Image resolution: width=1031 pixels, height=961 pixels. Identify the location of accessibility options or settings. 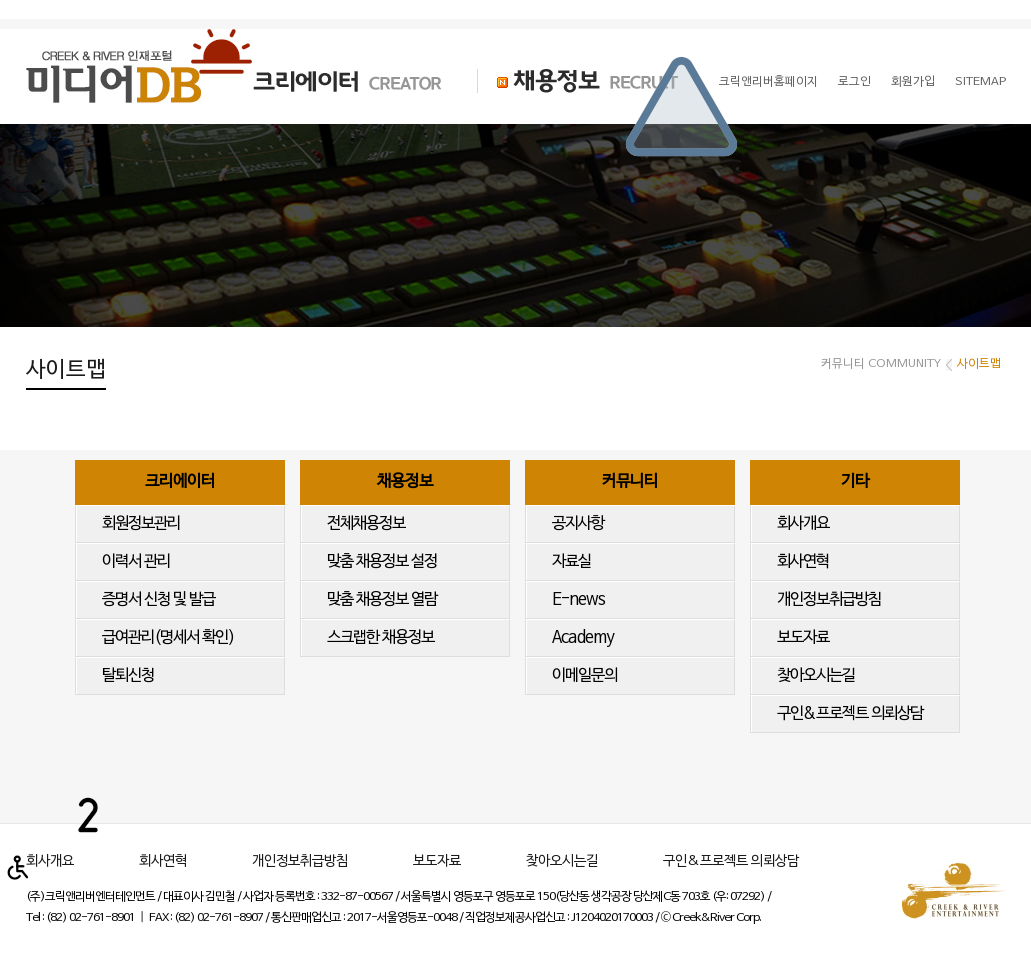
(18, 867).